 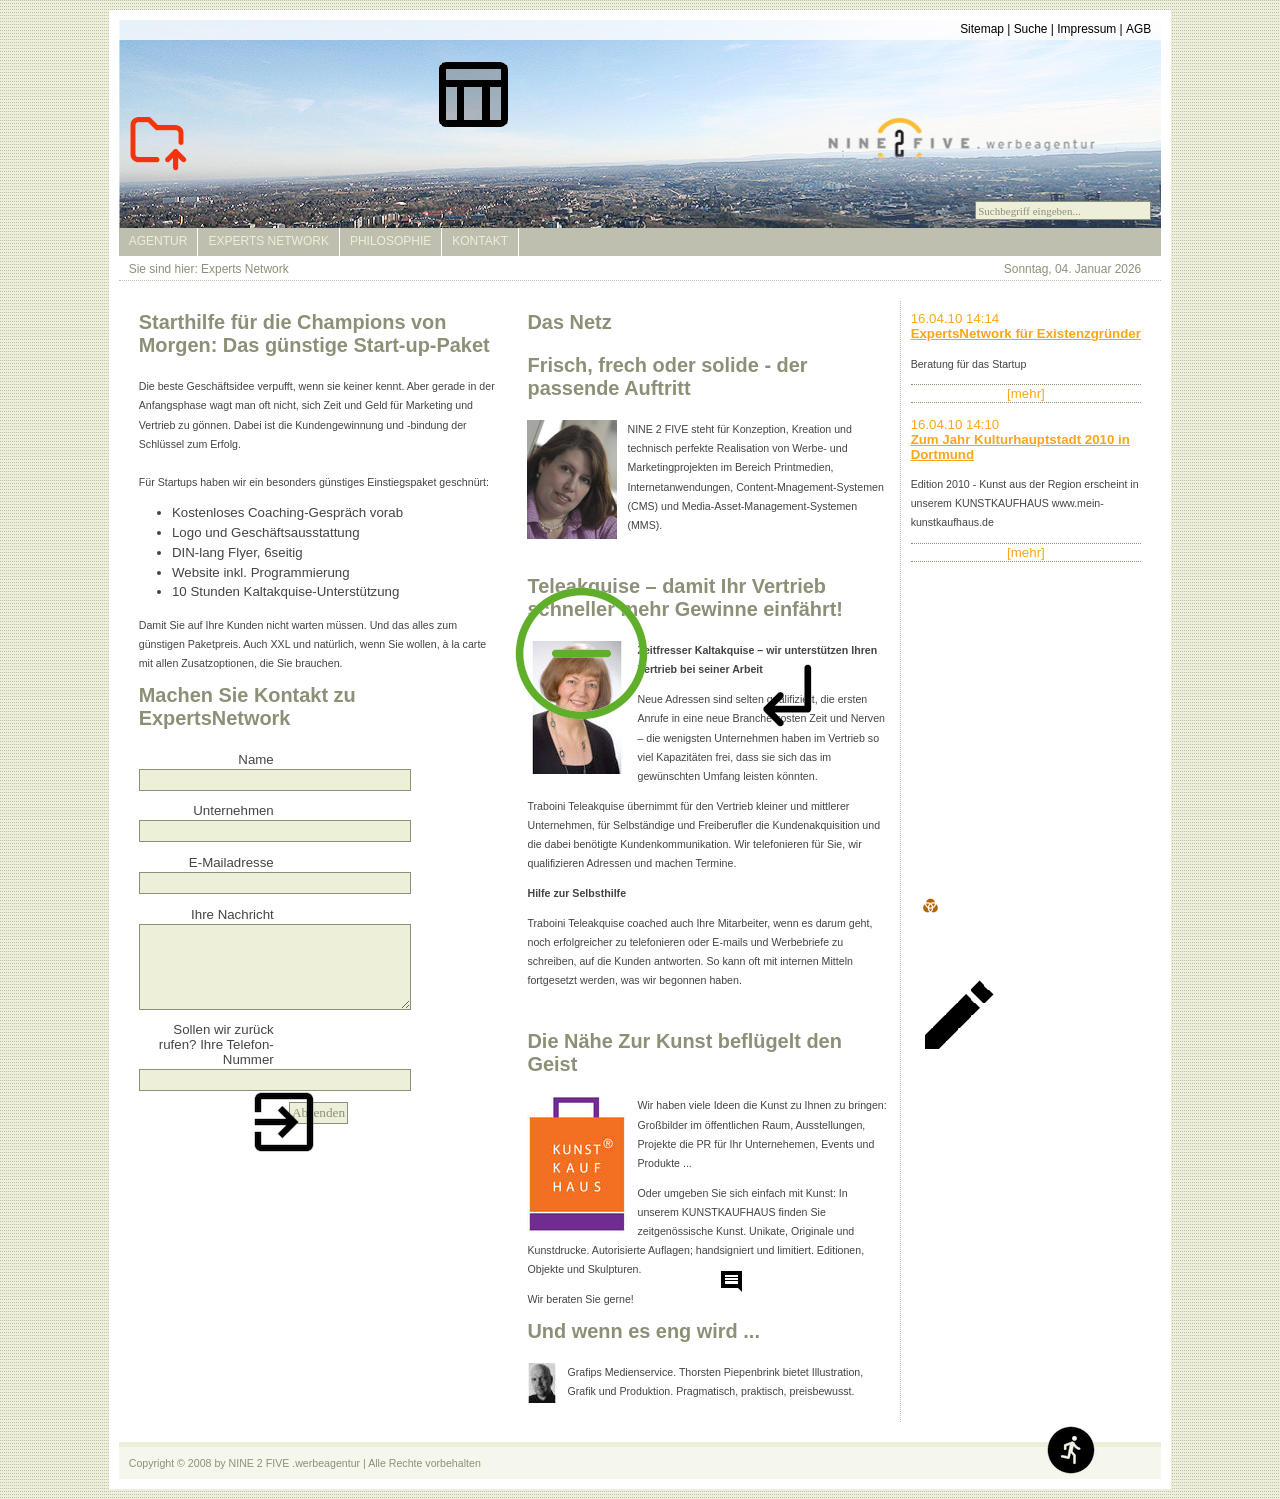 I want to click on log out of the current session, so click(x=284, y=1122).